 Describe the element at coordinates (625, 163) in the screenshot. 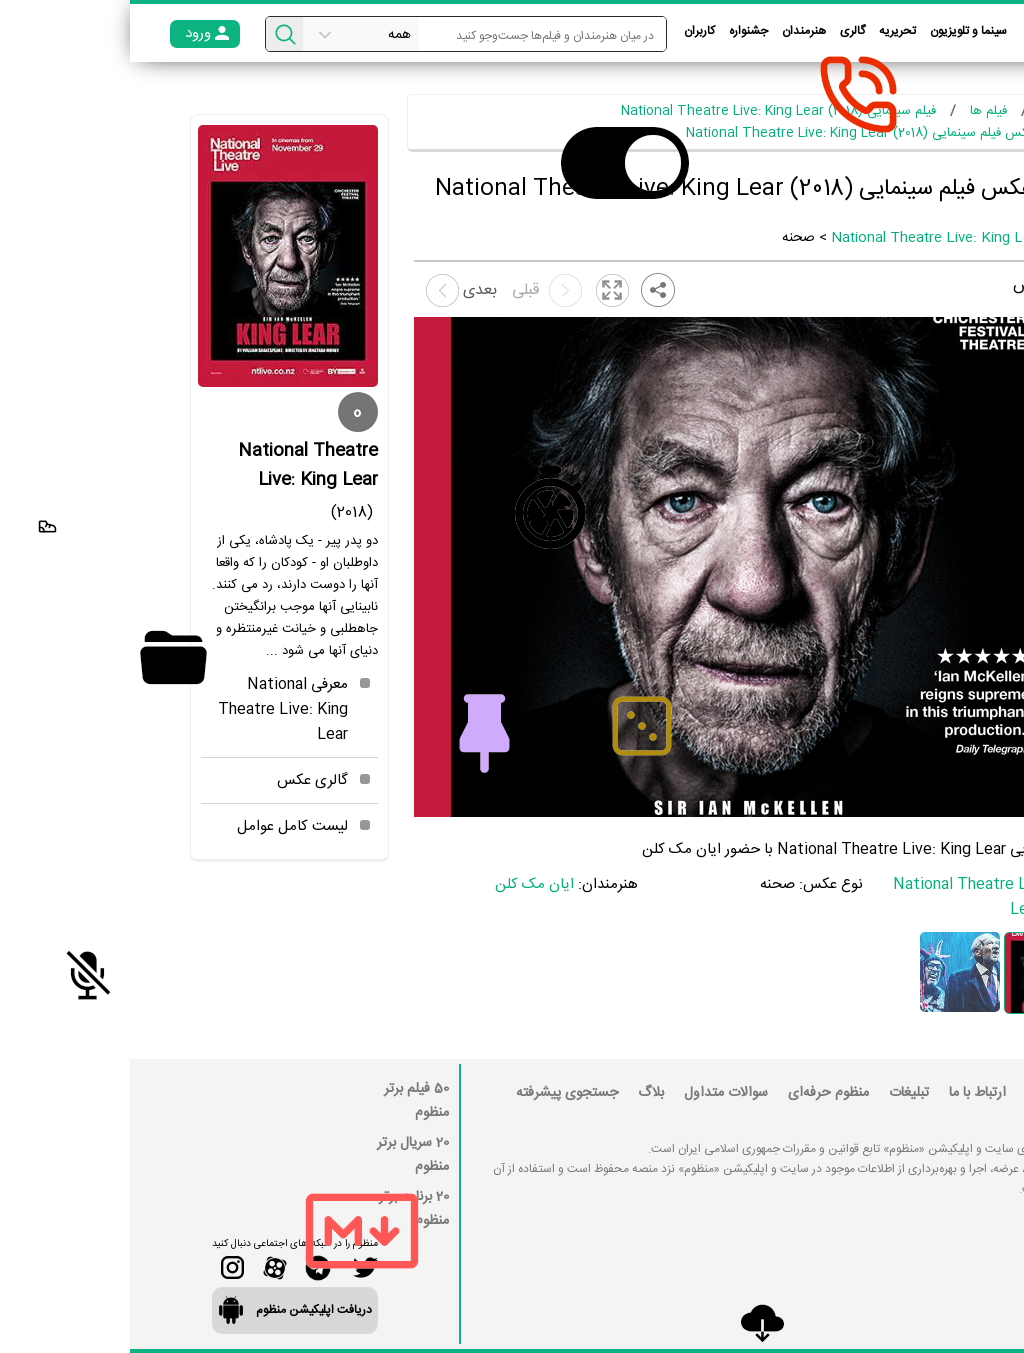

I see `toggle a setting on or off` at that location.